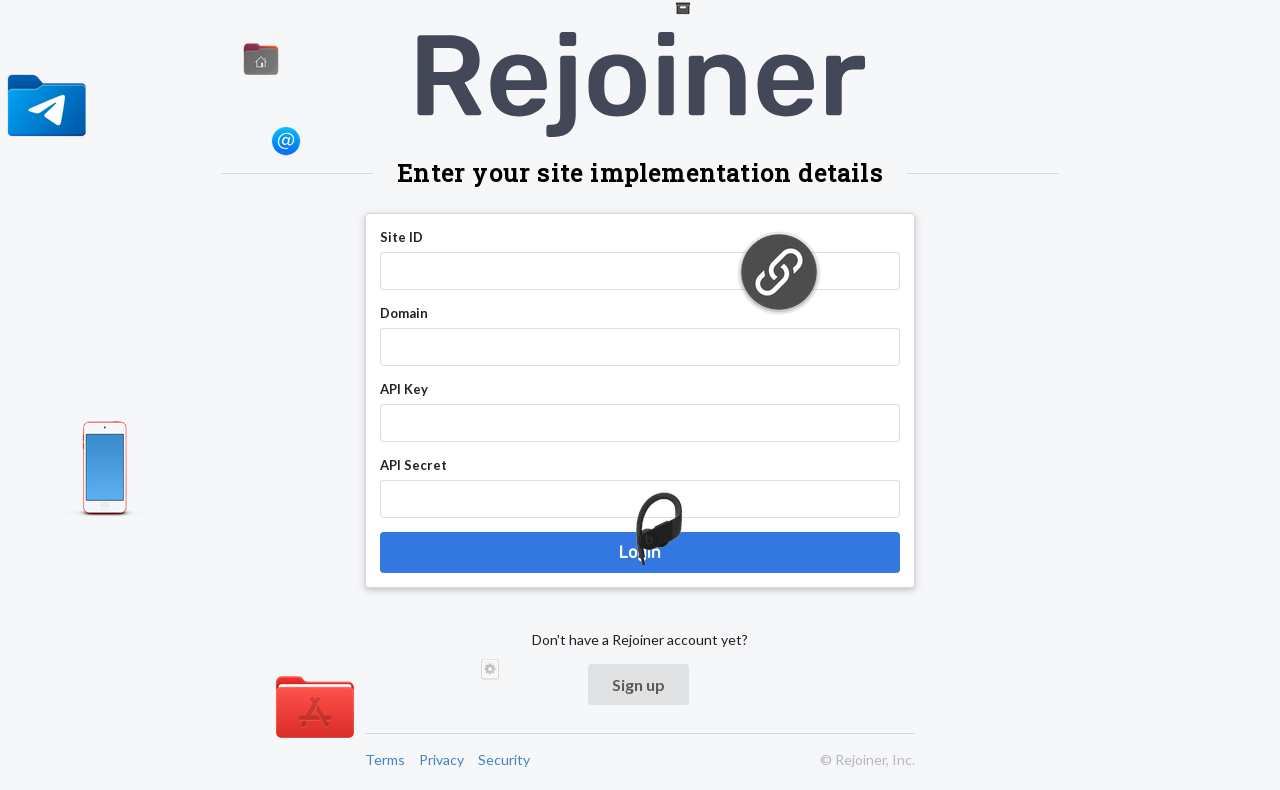 The width and height of the screenshot is (1280, 790). What do you see at coordinates (490, 669) in the screenshot?
I see `a desktop application shortcut file` at bounding box center [490, 669].